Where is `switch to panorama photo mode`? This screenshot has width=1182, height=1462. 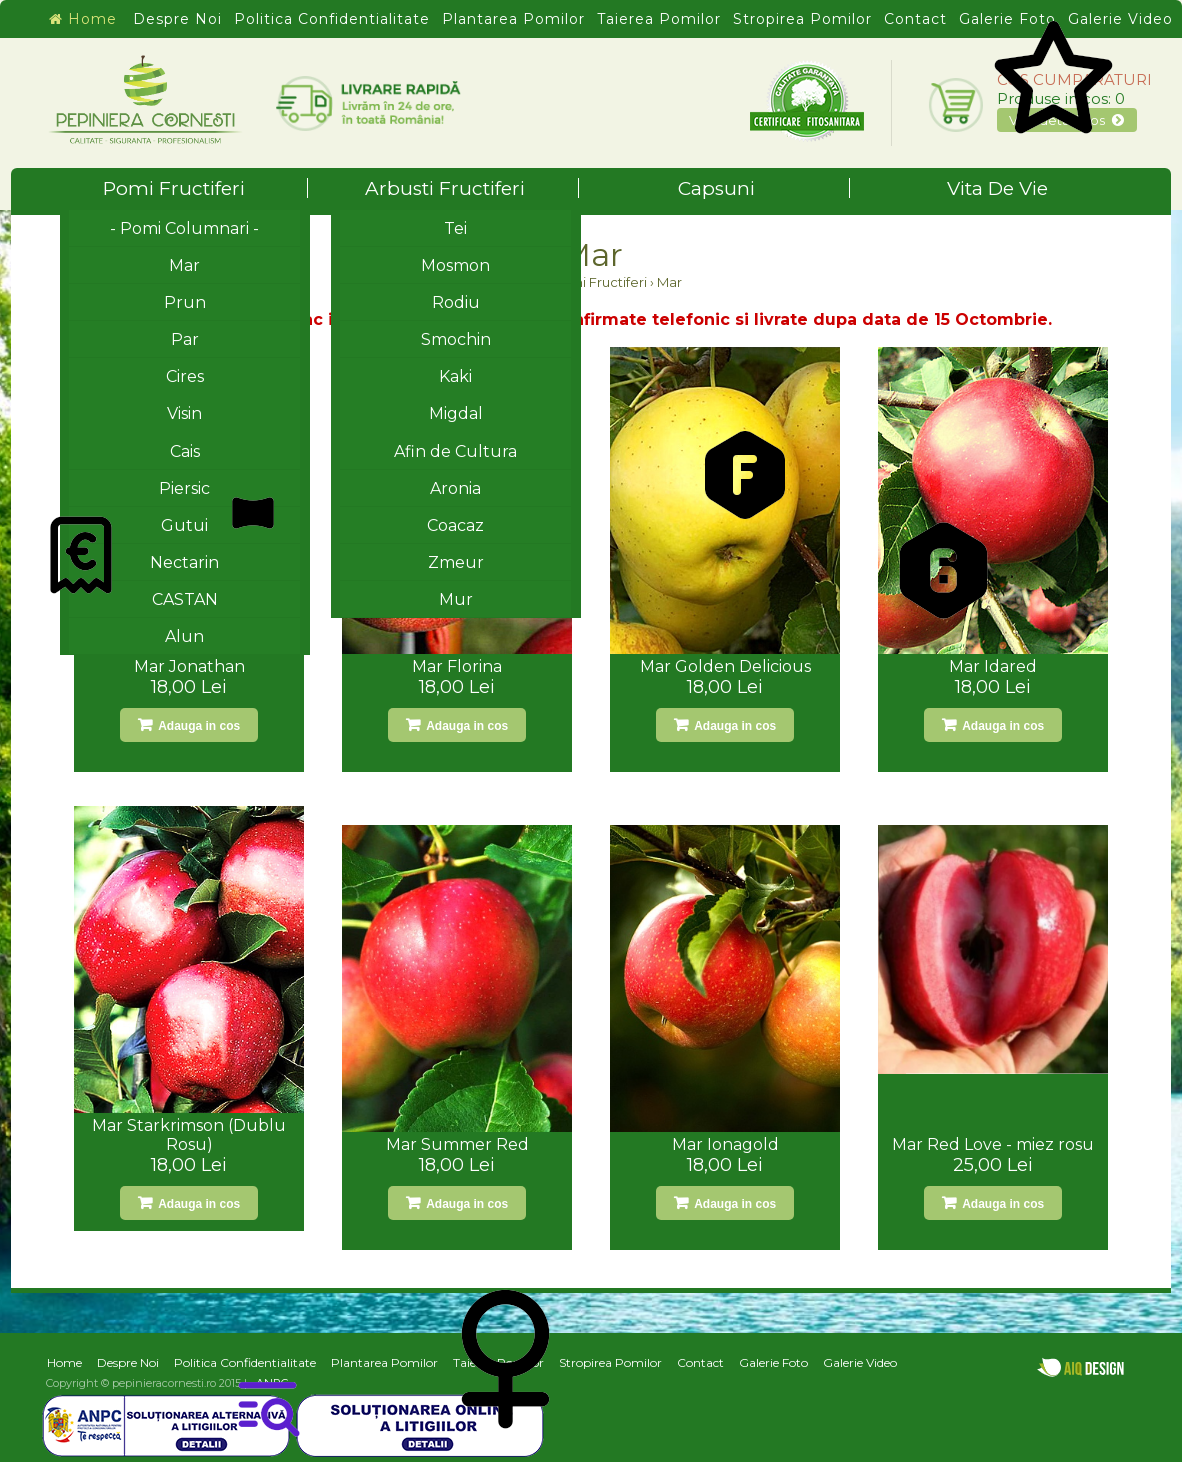 switch to panorama photo mode is located at coordinates (253, 513).